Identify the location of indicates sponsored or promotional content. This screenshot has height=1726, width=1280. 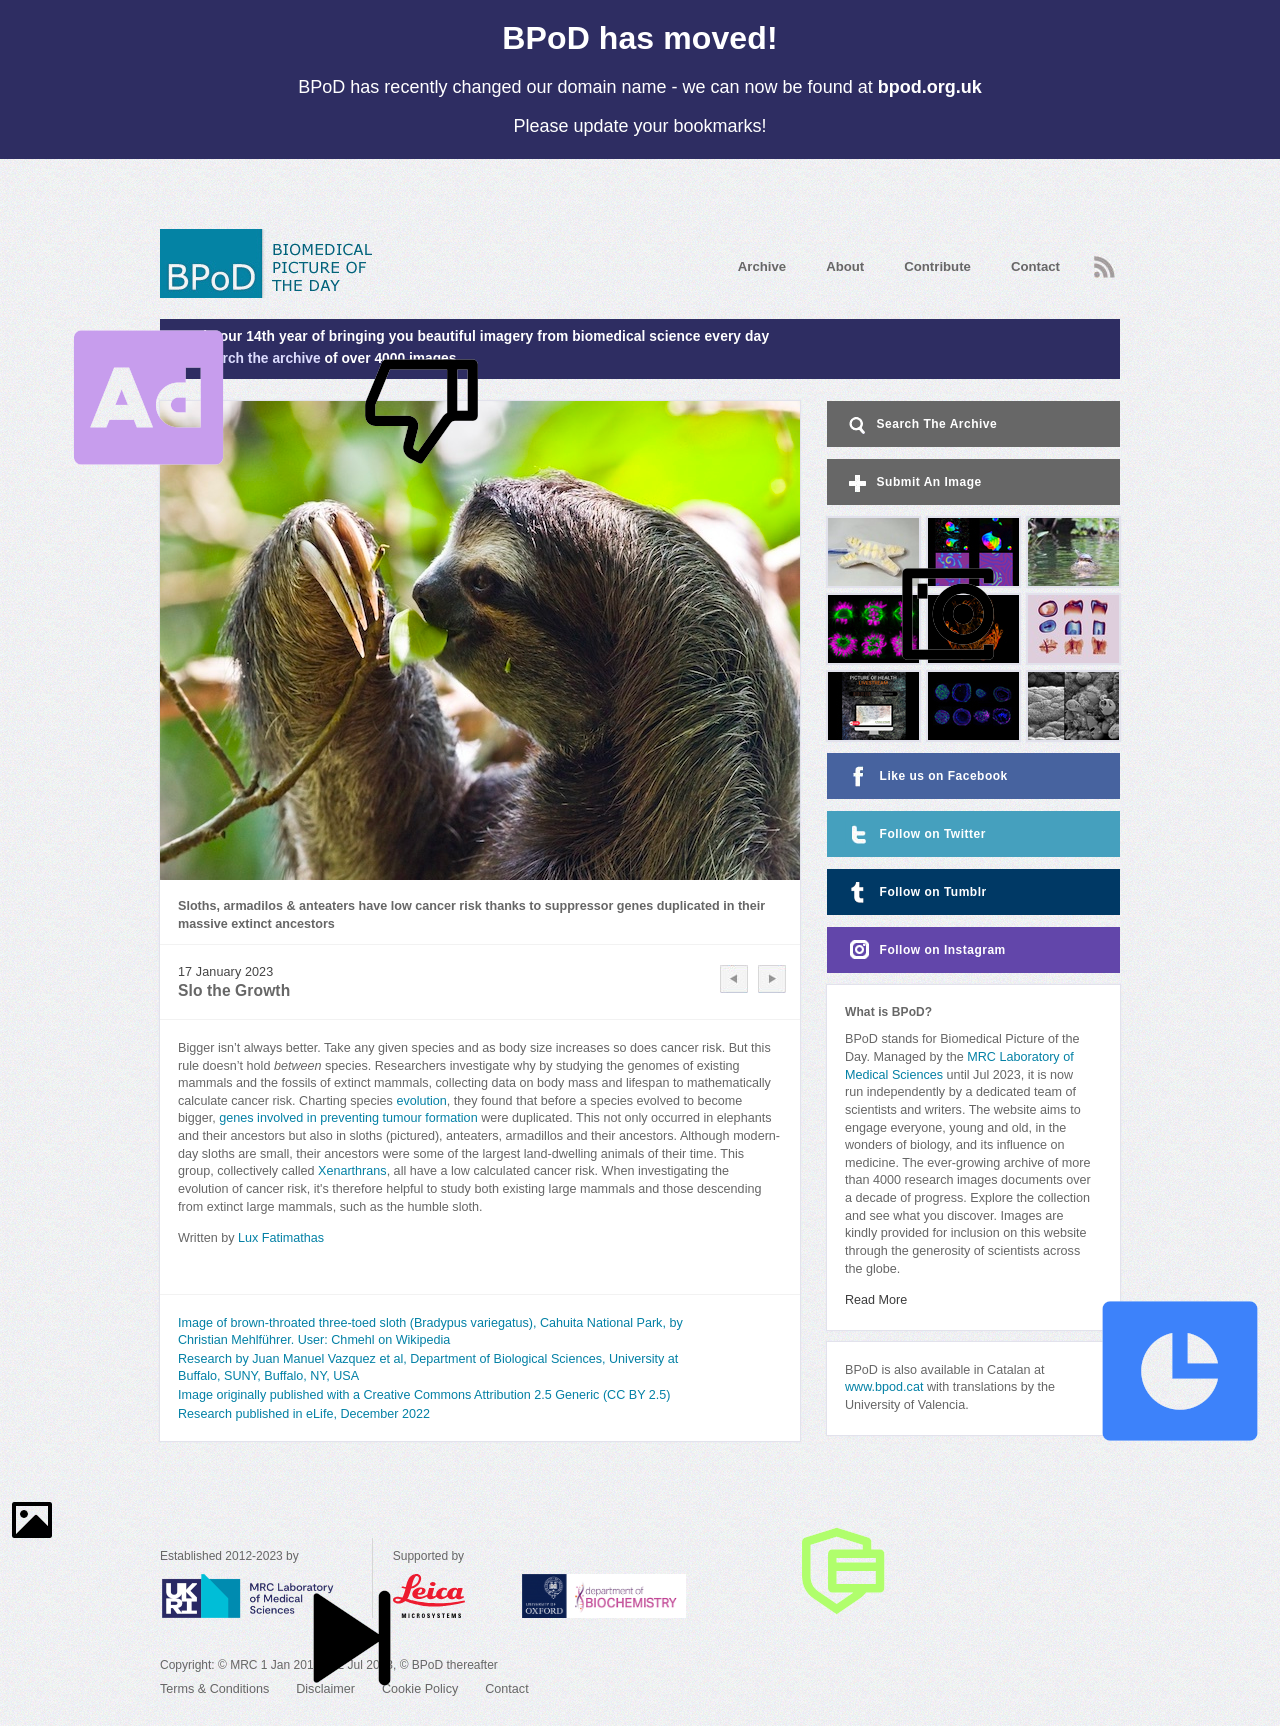
(148, 397).